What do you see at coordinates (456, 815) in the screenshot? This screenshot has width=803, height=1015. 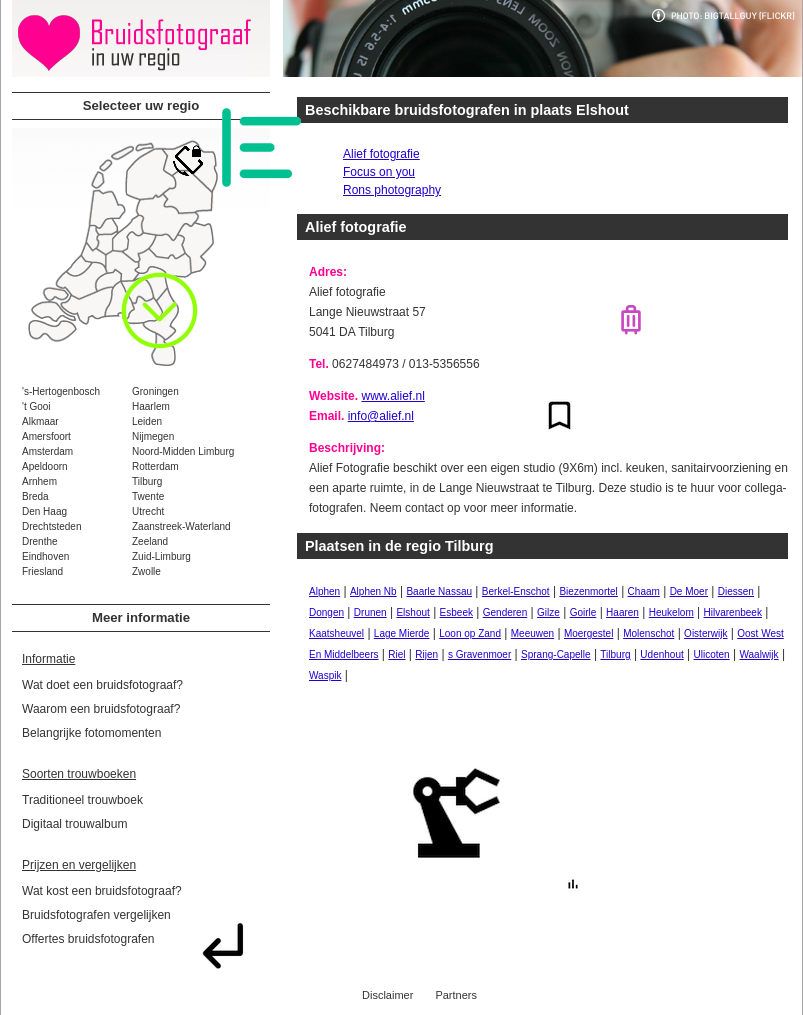 I see `access precision manufacturing settings` at bounding box center [456, 815].